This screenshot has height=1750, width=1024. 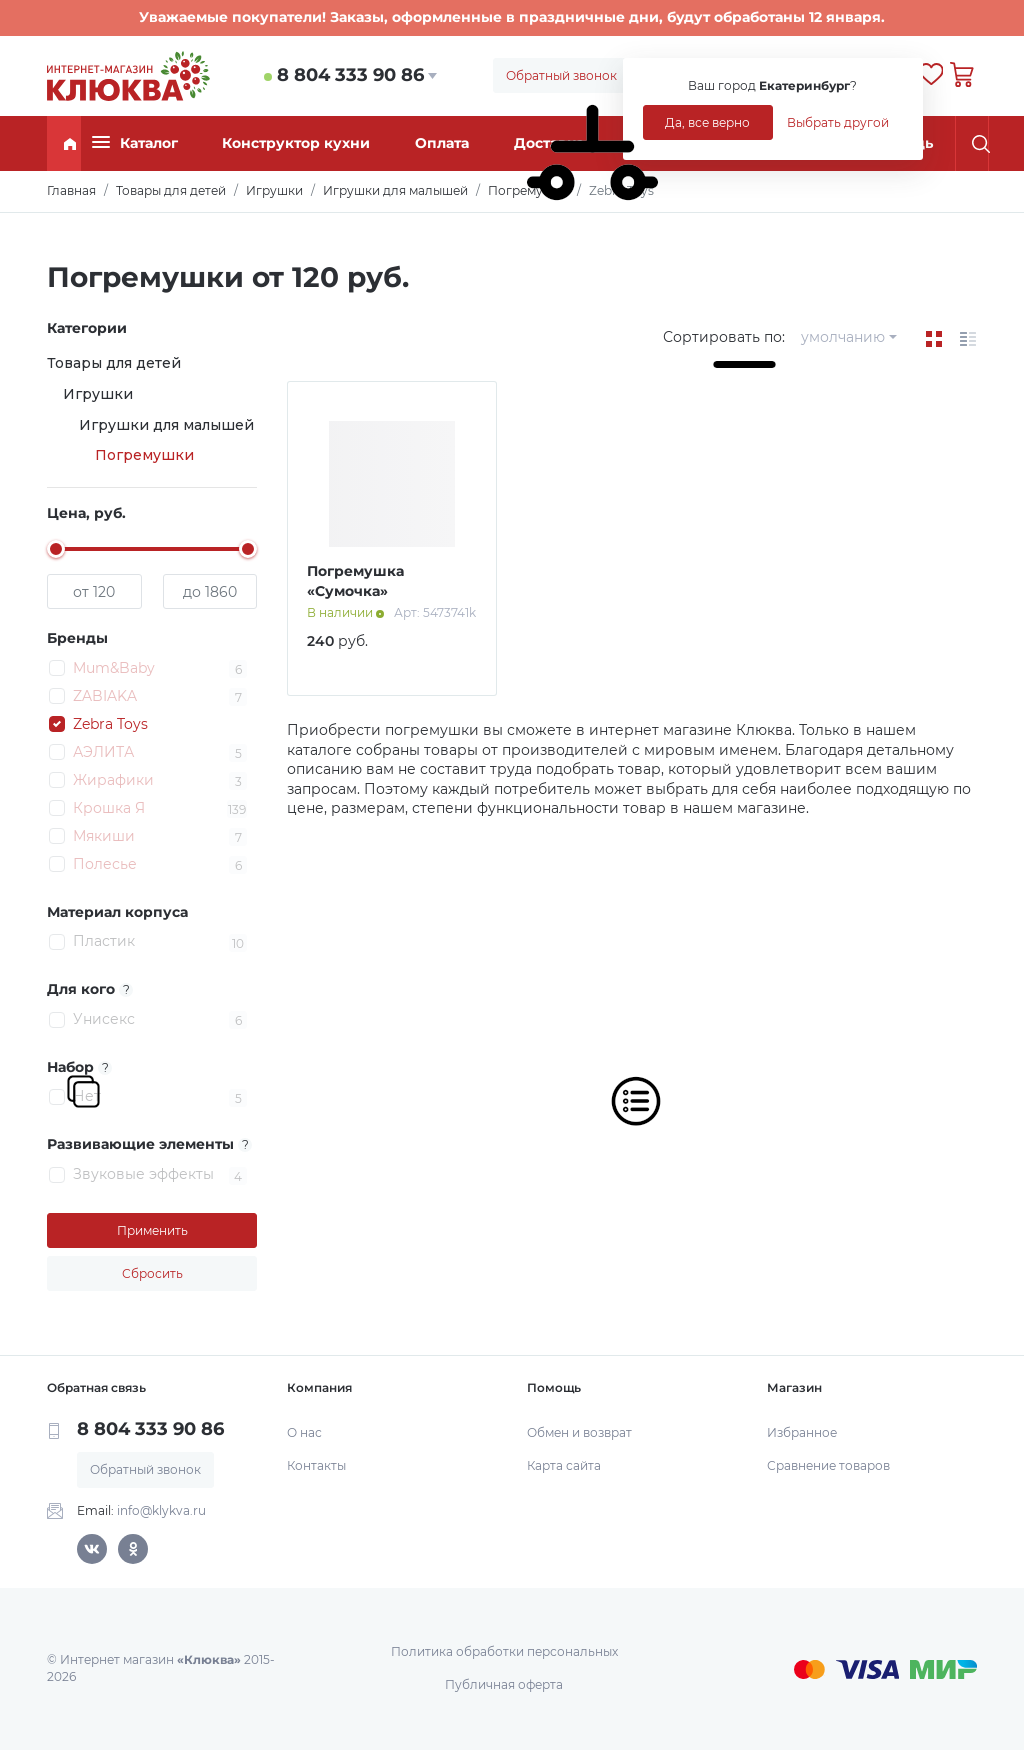 What do you see at coordinates (83, 1091) in the screenshot?
I see `copy to clipboard` at bounding box center [83, 1091].